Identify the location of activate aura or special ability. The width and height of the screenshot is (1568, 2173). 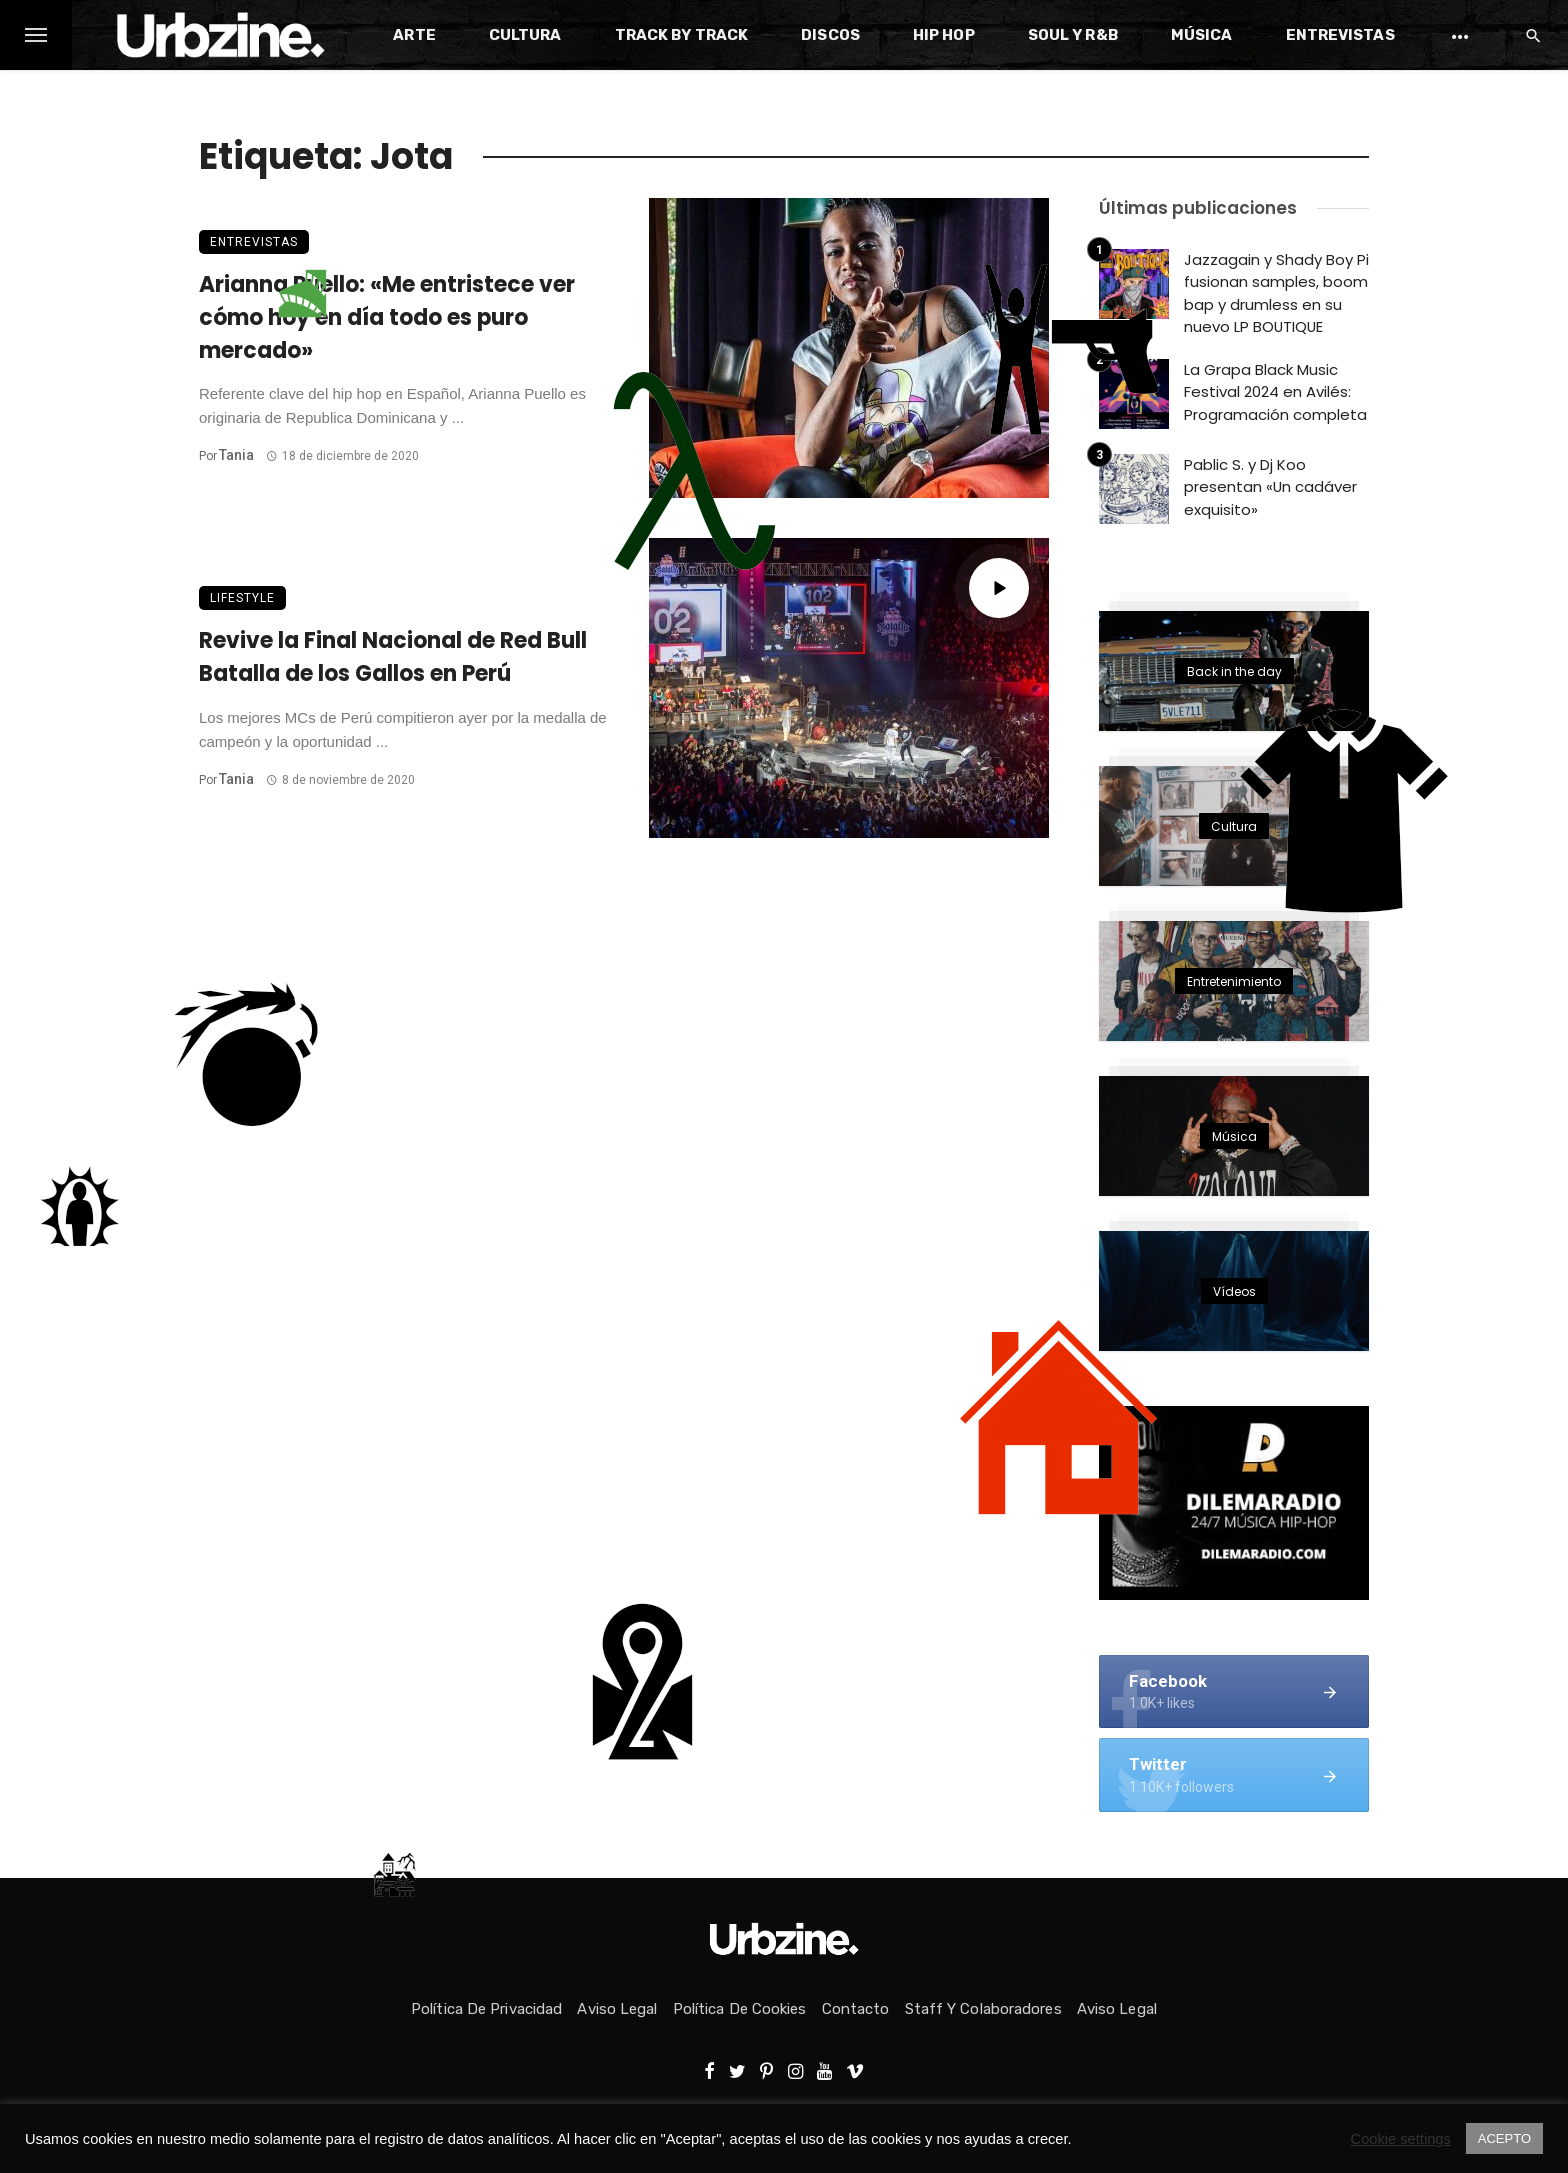
(79, 1206).